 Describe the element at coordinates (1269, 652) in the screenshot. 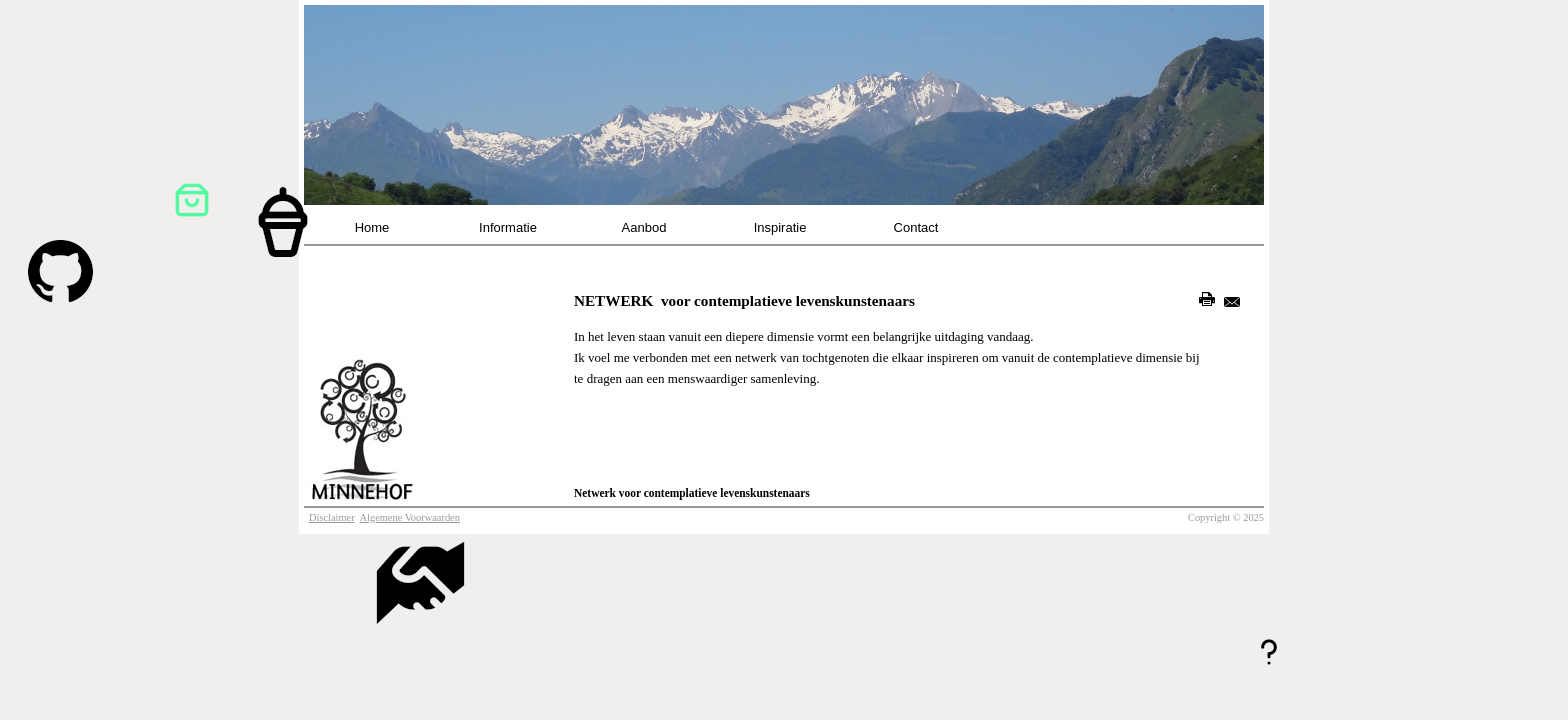

I see `access help or support` at that location.